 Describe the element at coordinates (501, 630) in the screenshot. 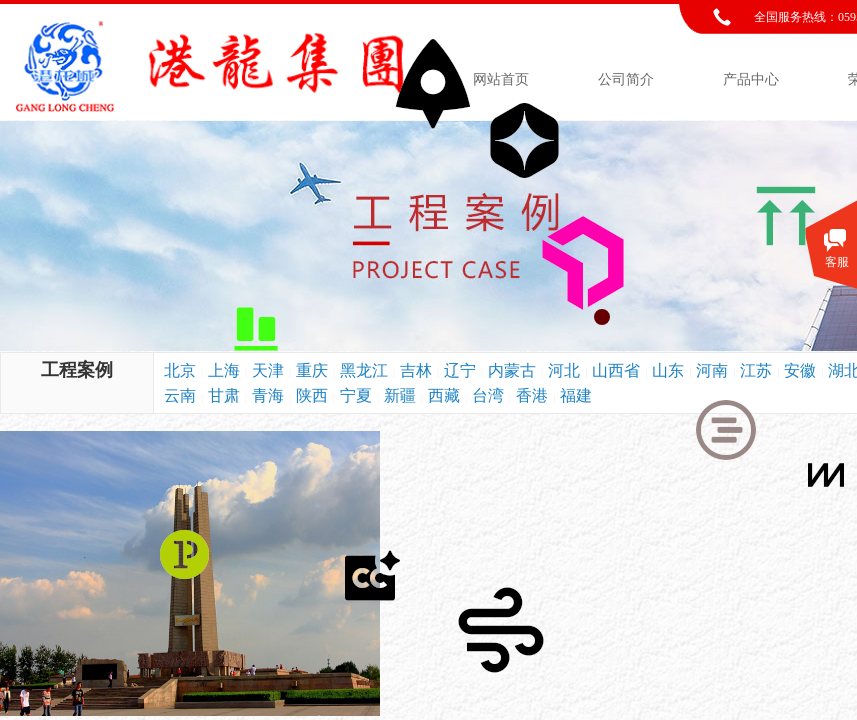

I see `indicates windy weather conditions` at that location.